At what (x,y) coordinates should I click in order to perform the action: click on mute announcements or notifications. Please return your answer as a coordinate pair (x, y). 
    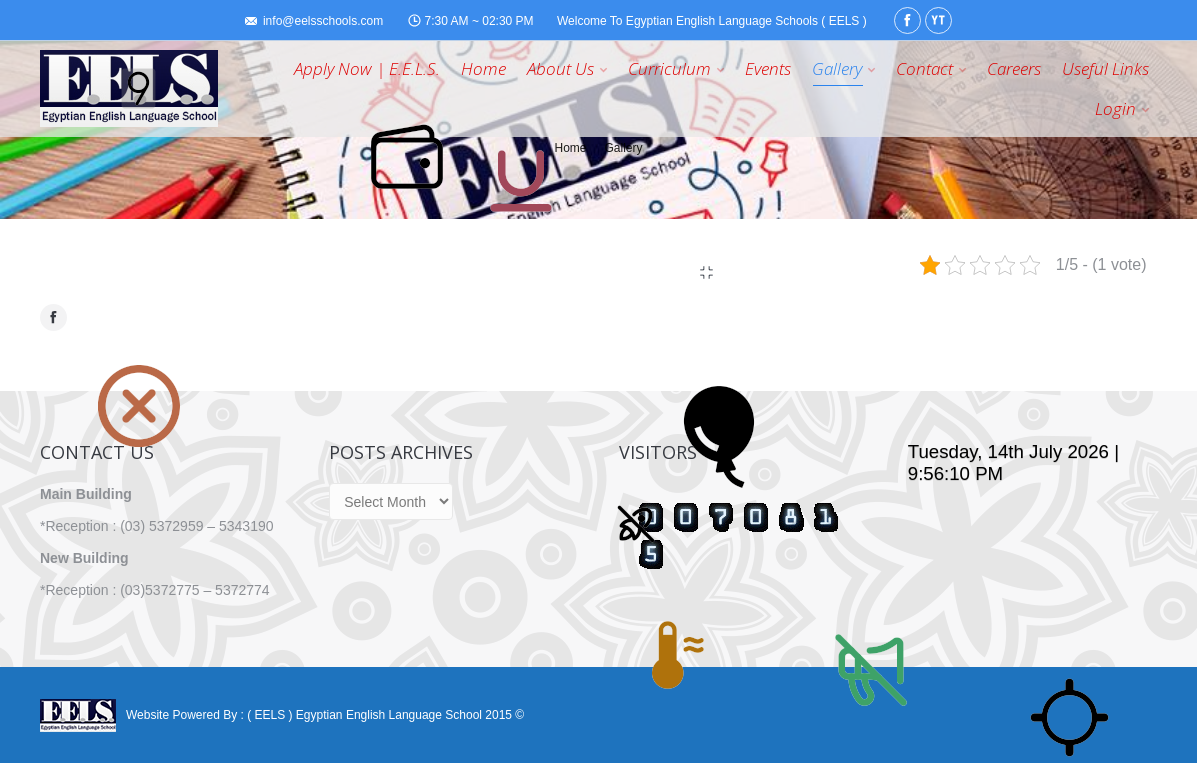
    Looking at the image, I should click on (871, 670).